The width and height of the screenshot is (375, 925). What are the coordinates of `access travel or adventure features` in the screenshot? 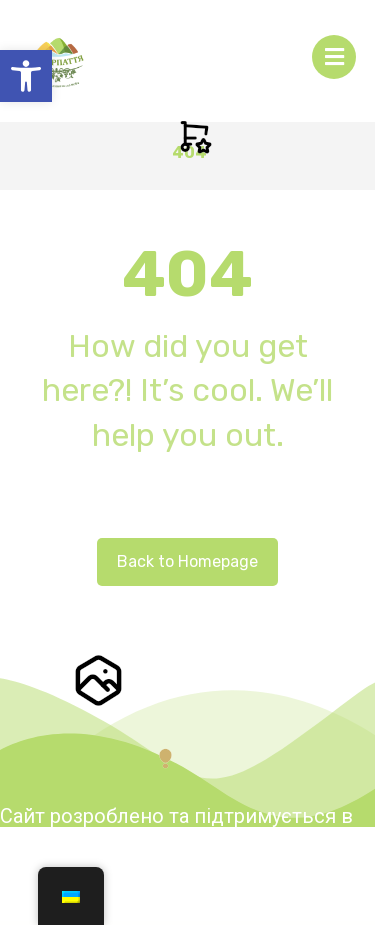 It's located at (165, 758).